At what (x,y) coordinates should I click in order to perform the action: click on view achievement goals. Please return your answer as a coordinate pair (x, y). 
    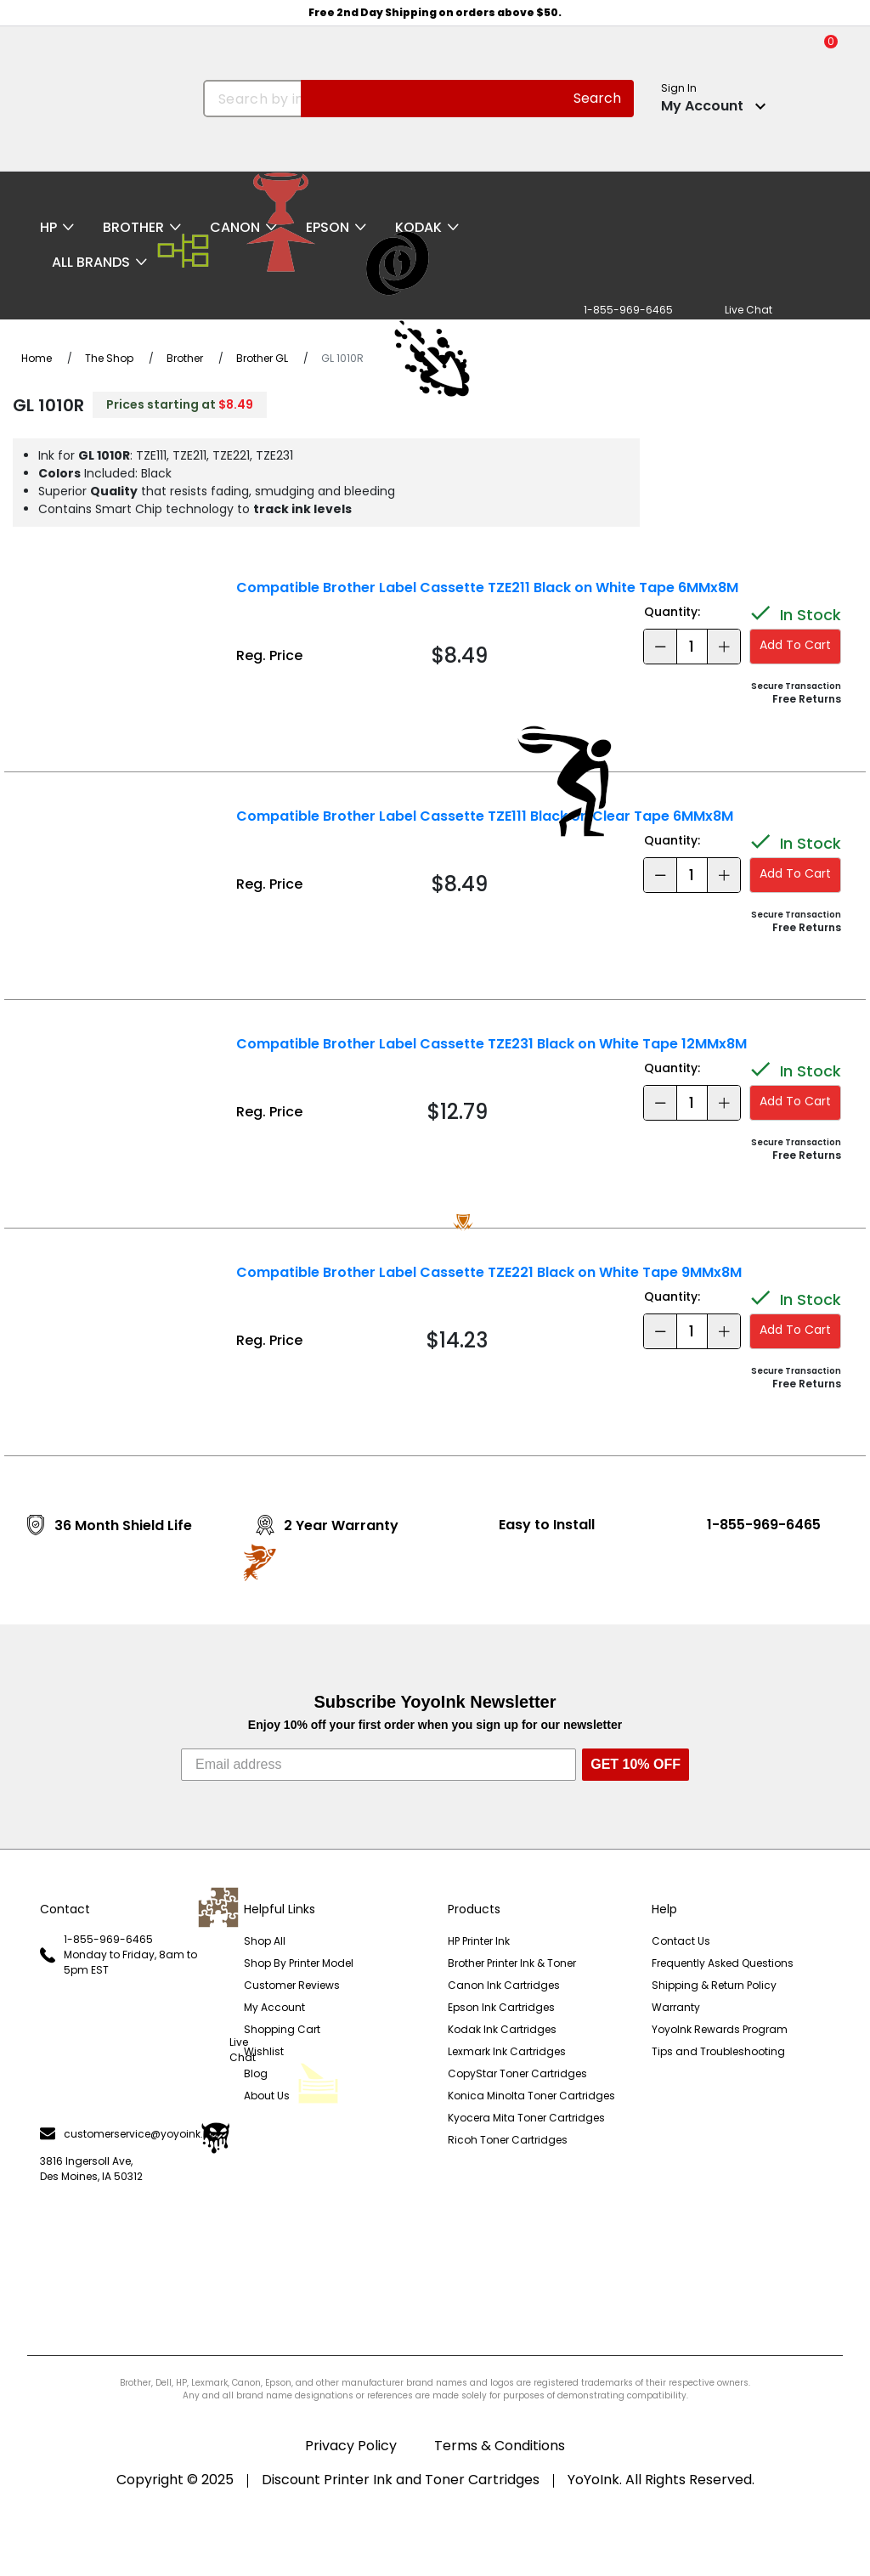
    Looking at the image, I should click on (280, 222).